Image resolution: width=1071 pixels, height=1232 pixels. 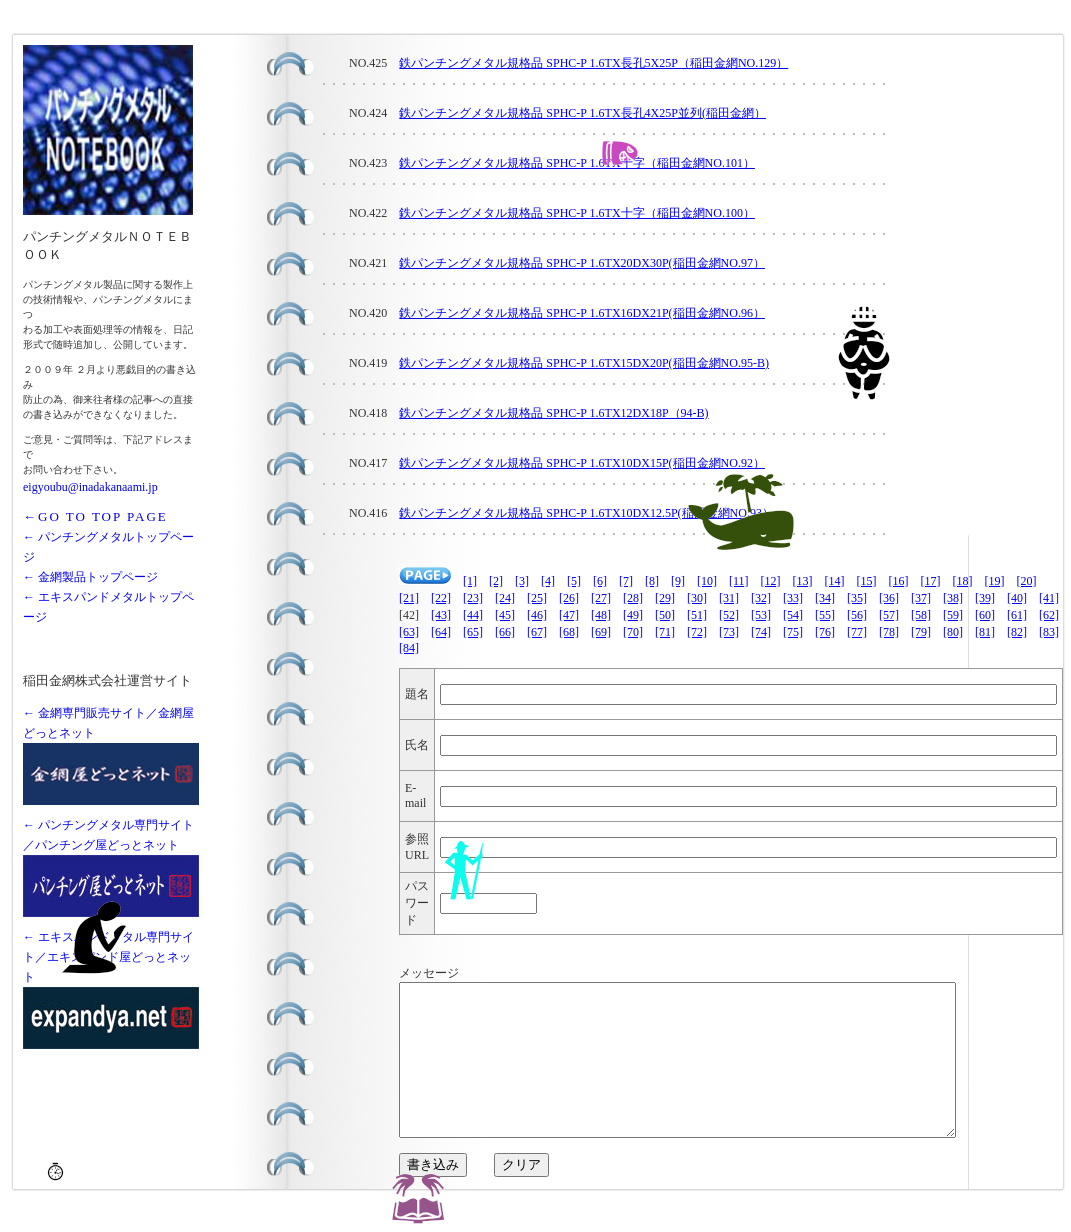 I want to click on indicates a prayer or meditation area, so click(x=94, y=935).